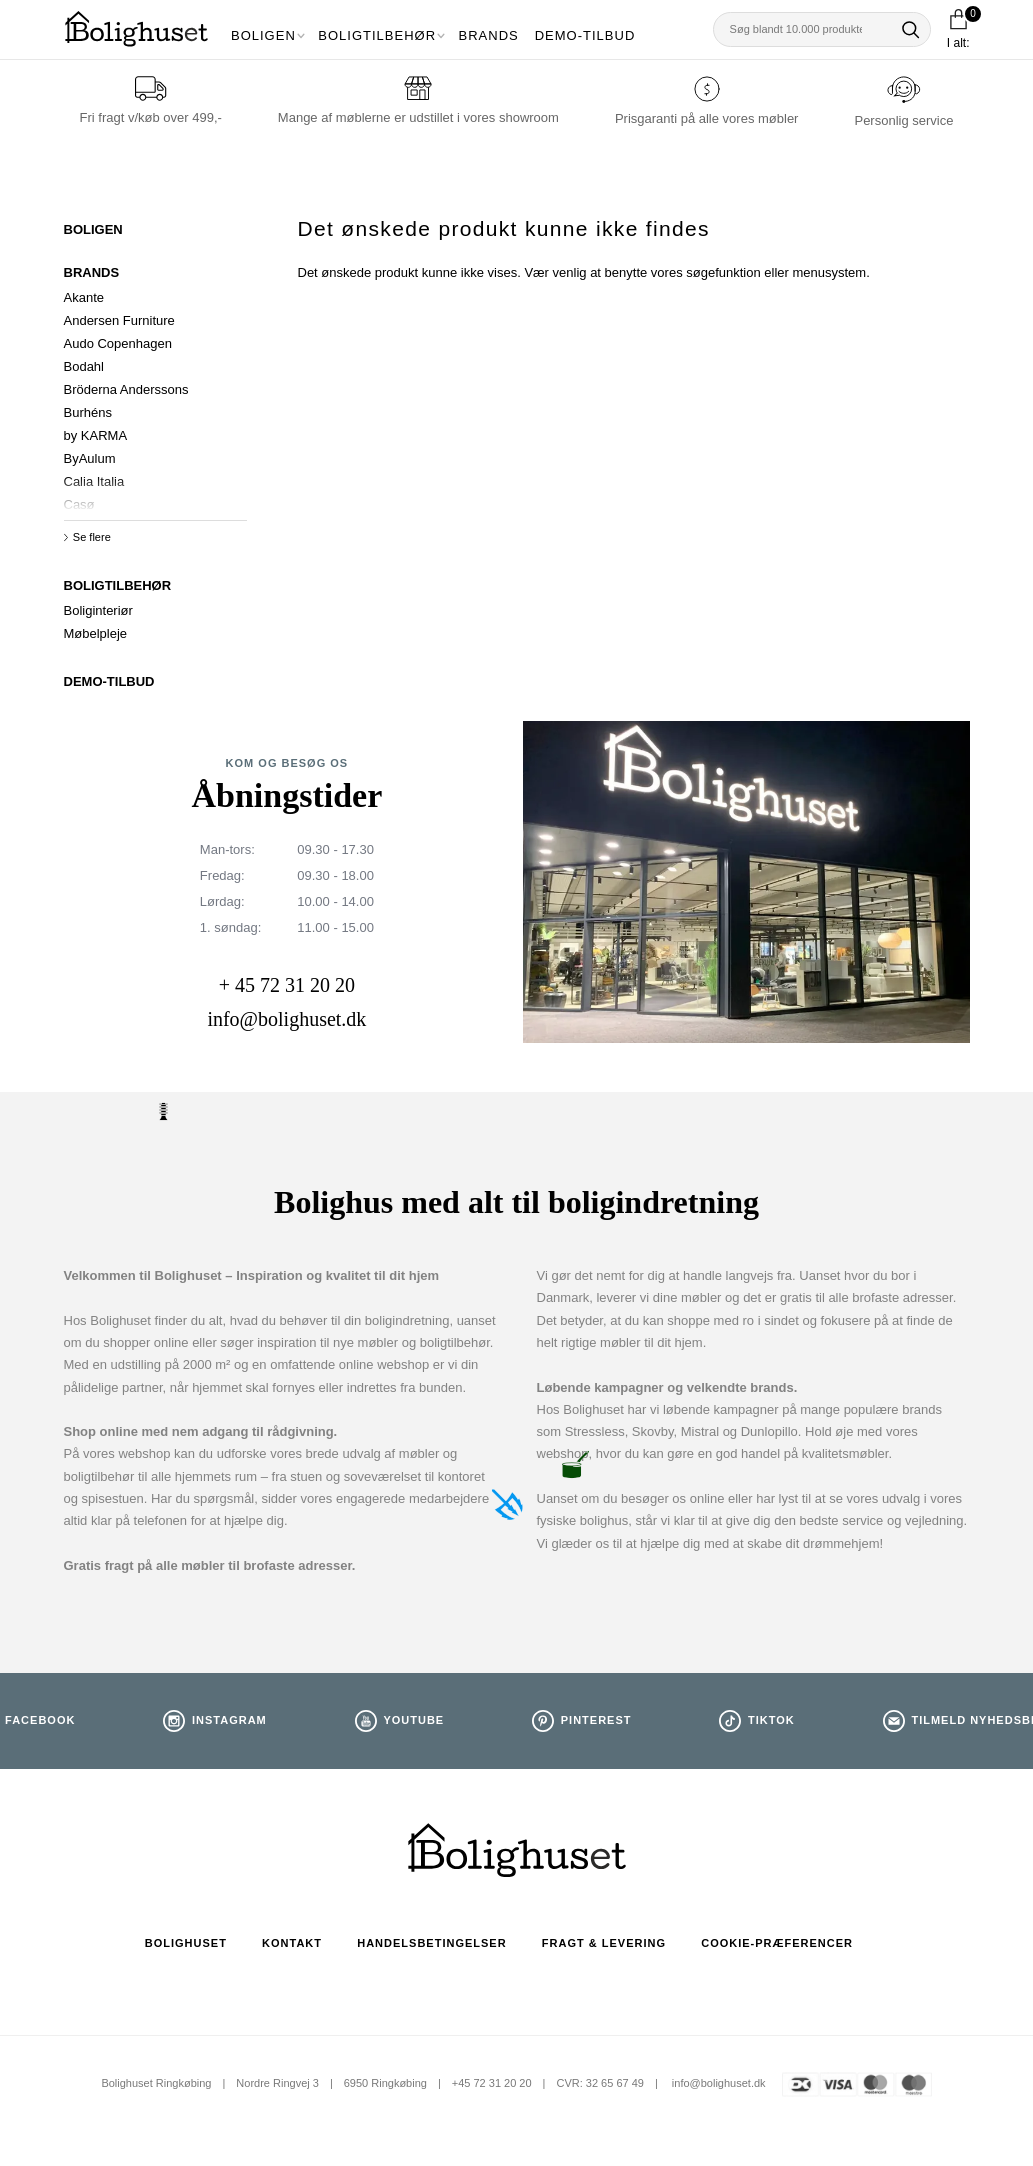 Image resolution: width=1033 pixels, height=2166 pixels. I want to click on select harpoon or trident weapon, so click(507, 1504).